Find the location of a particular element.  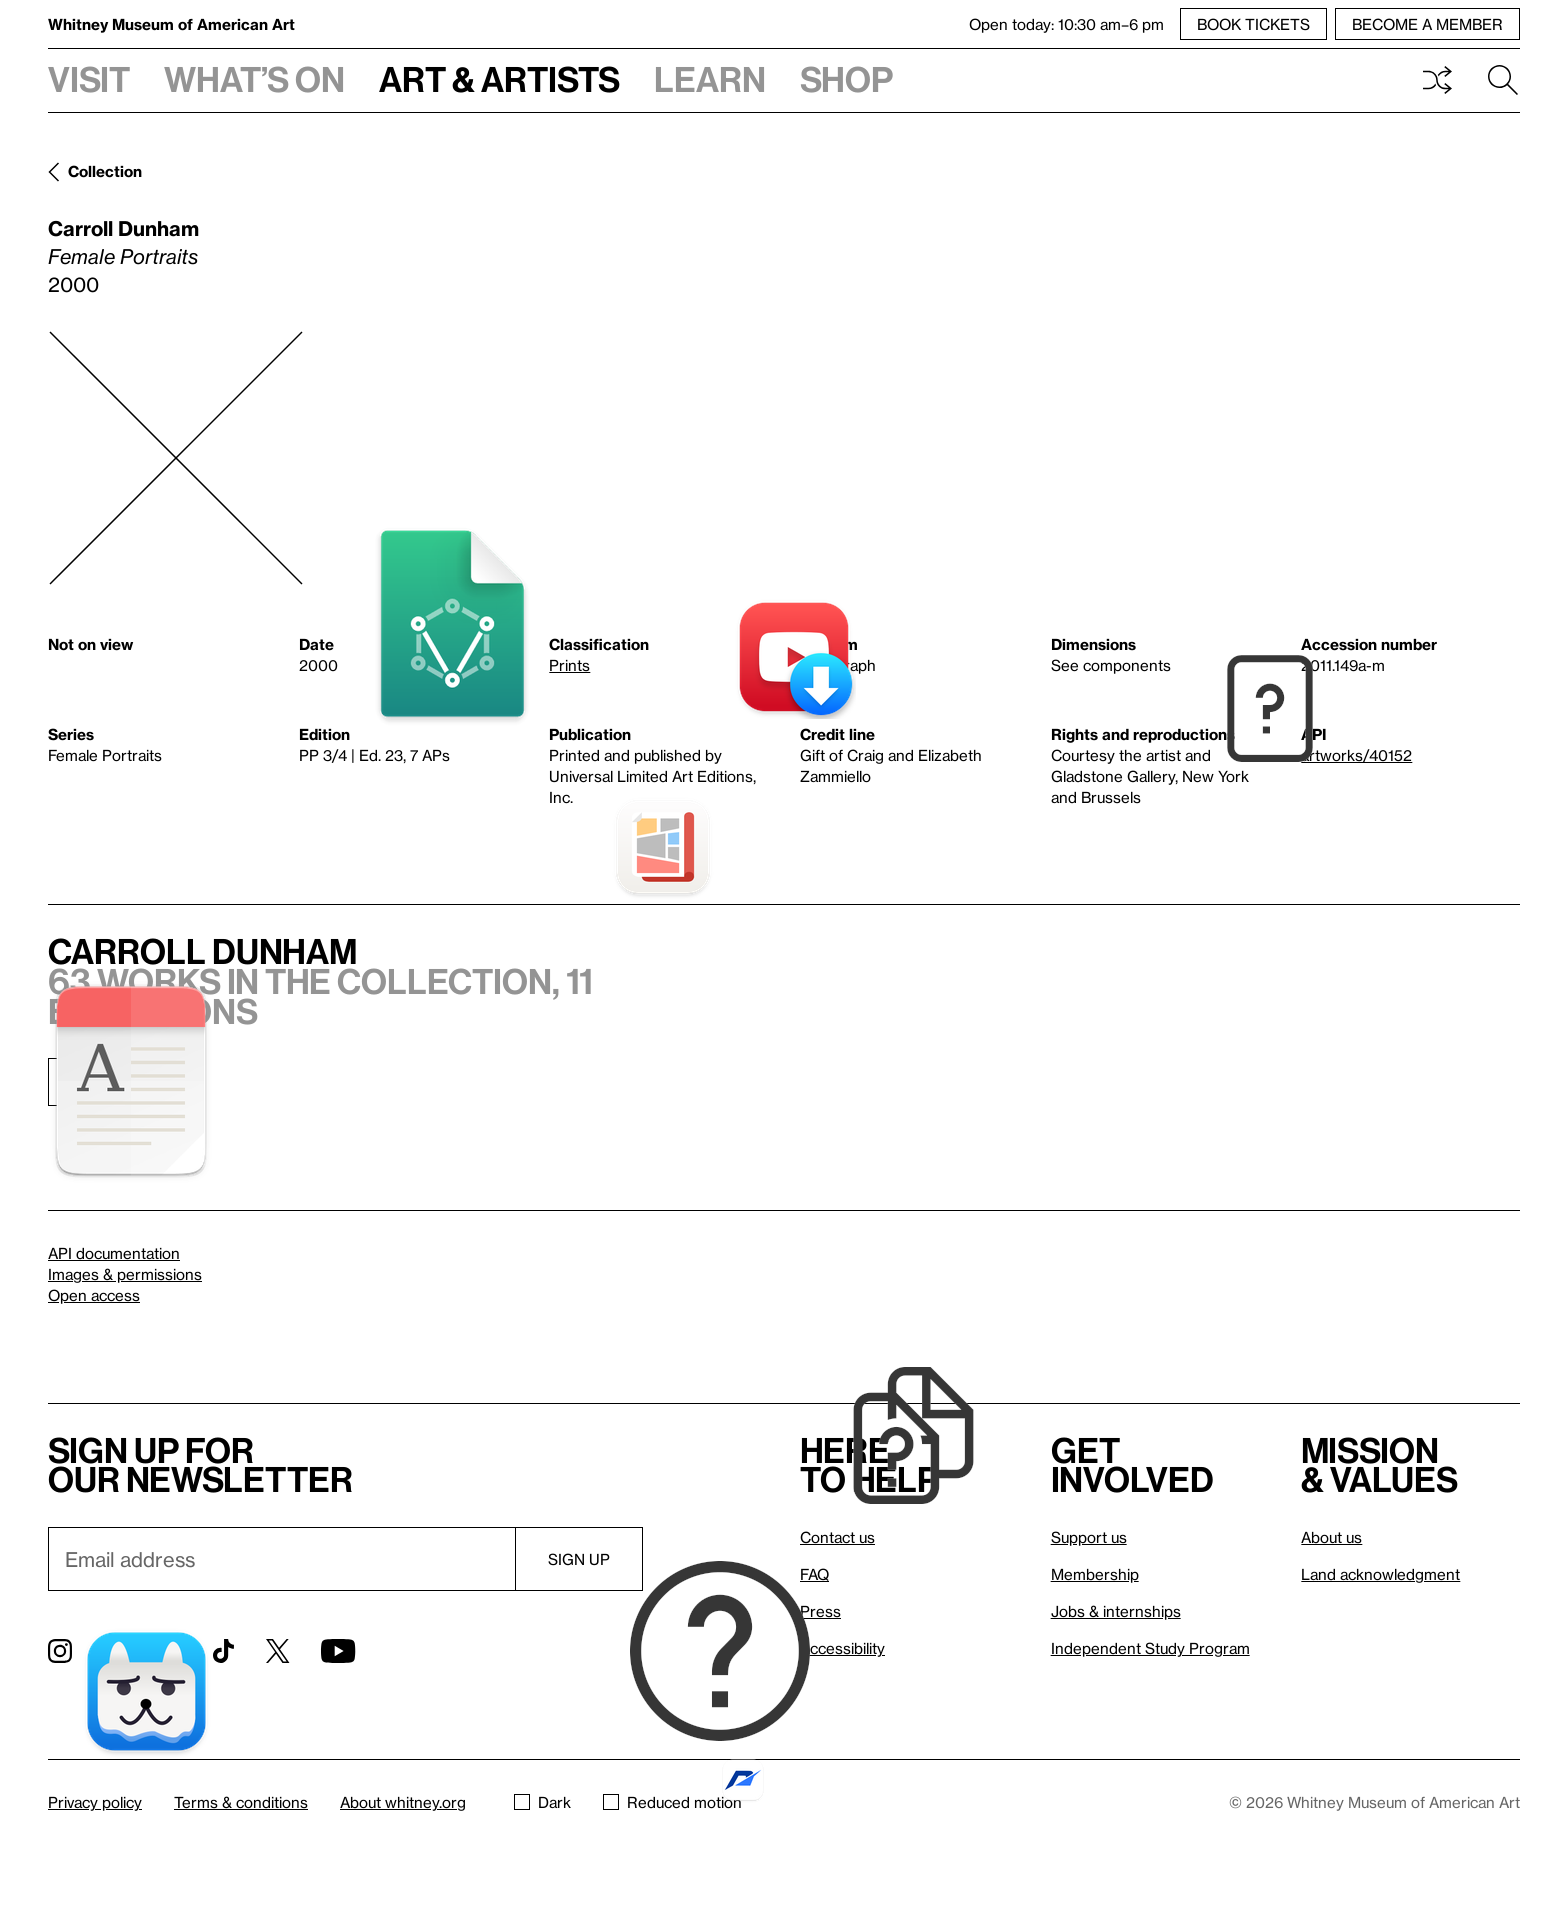

open komikku manga reader app is located at coordinates (663, 847).